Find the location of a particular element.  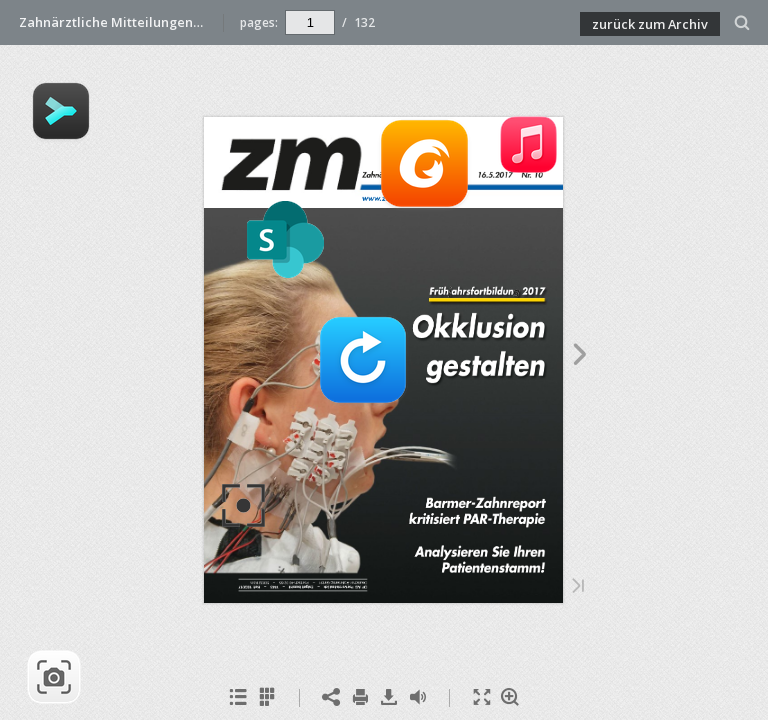

open the screenshot capture tool is located at coordinates (54, 677).